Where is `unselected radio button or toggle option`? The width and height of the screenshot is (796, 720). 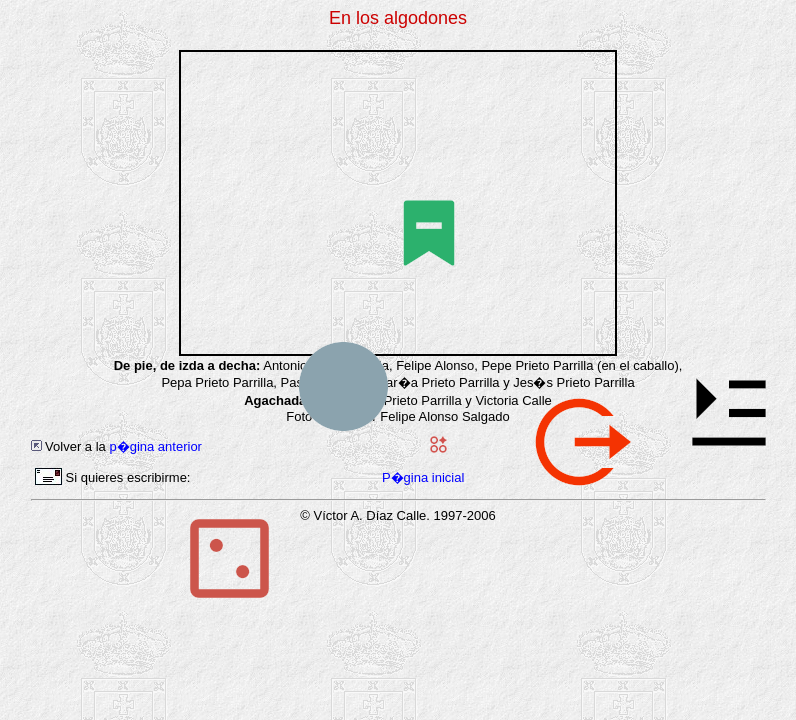
unselected radio button or toggle option is located at coordinates (343, 386).